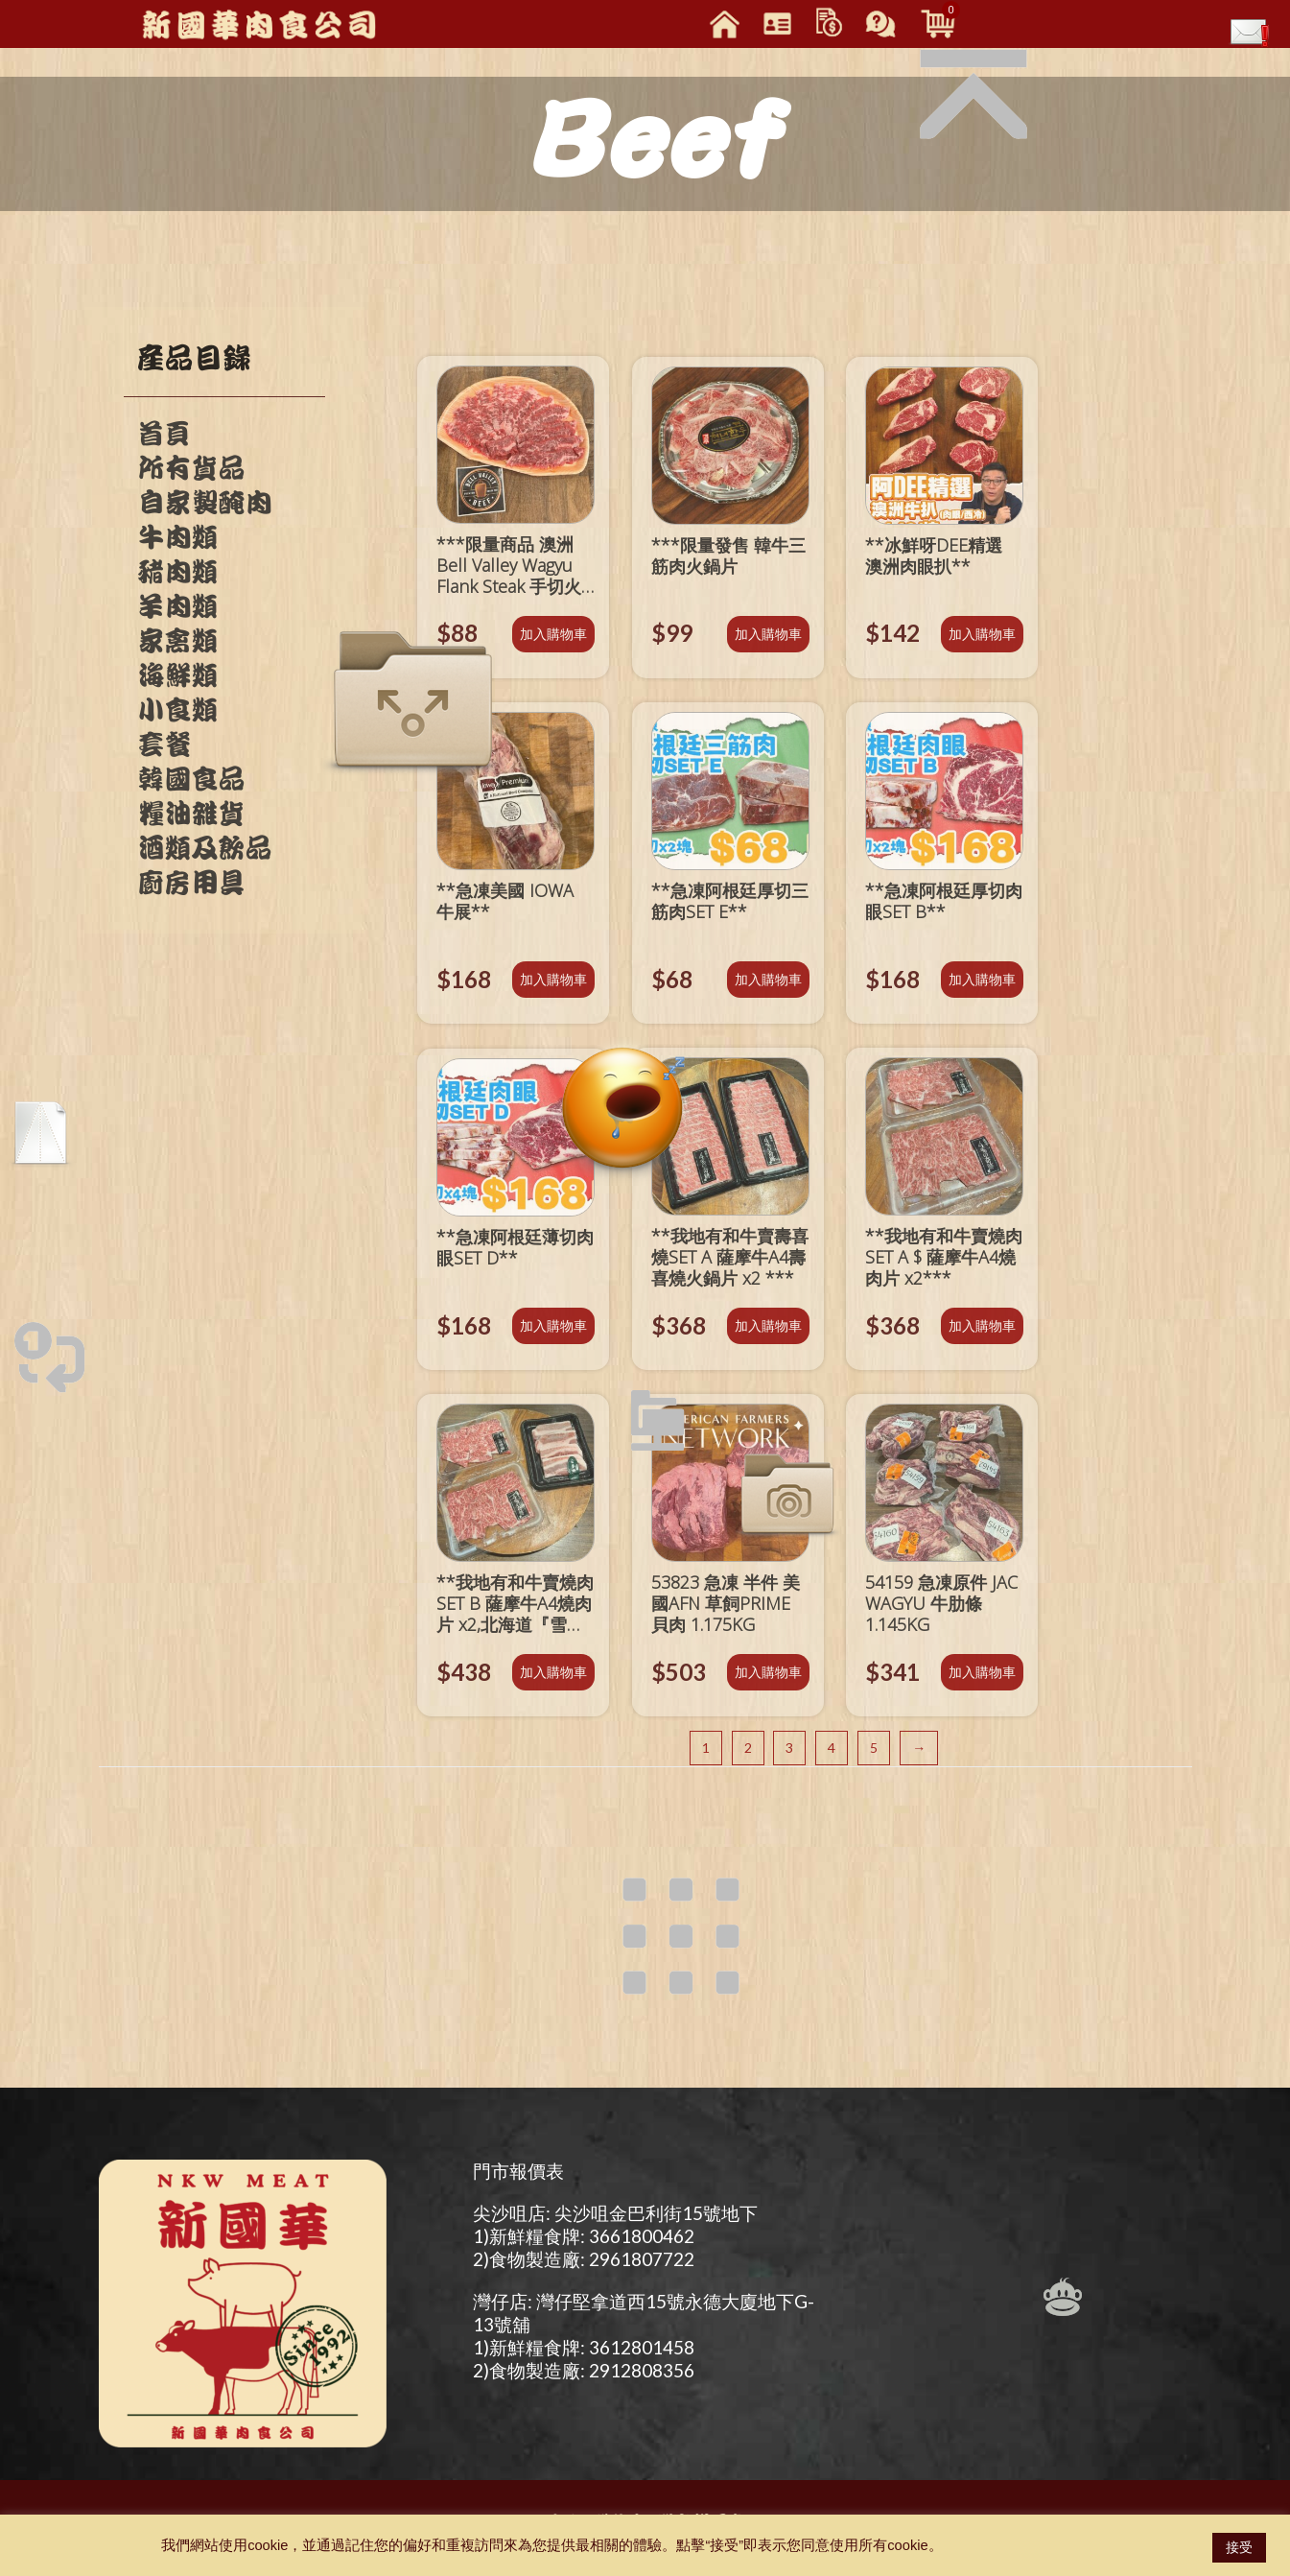 The height and width of the screenshot is (2576, 1290). I want to click on repeat current song in playlist, so click(52, 1359).